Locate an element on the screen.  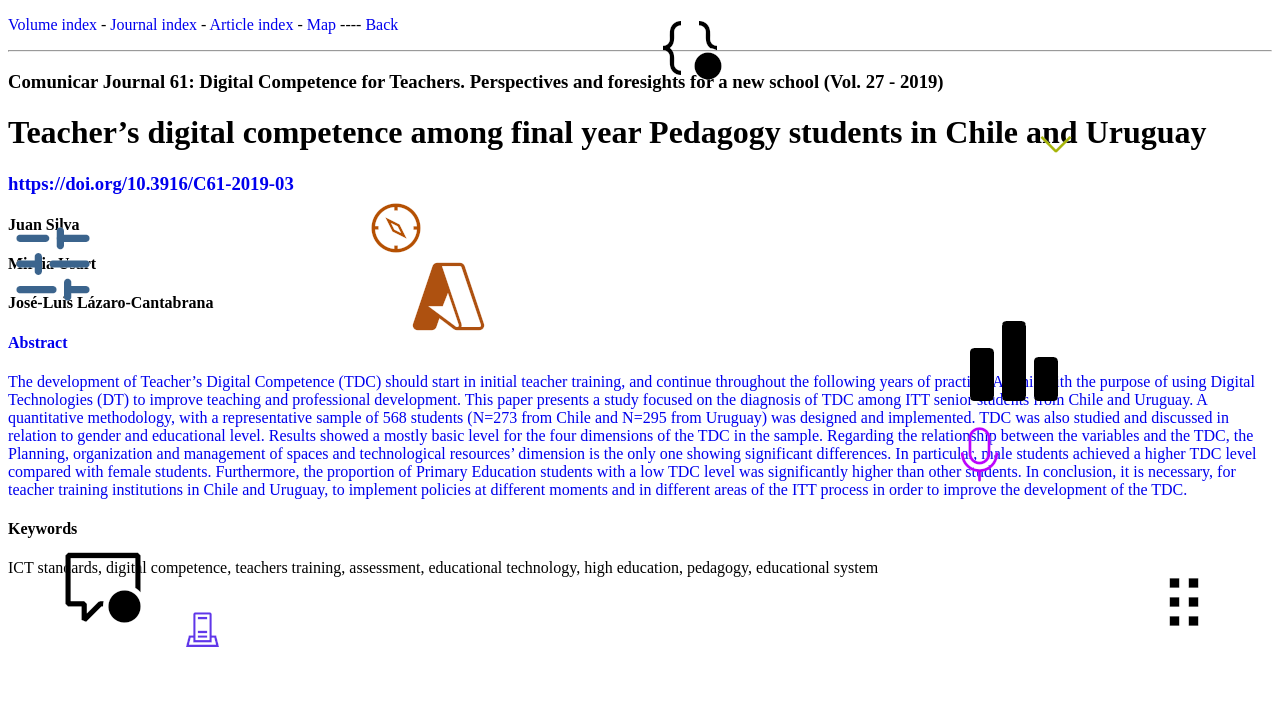
indicates a code block or JSON object with additional information is located at coordinates (690, 48).